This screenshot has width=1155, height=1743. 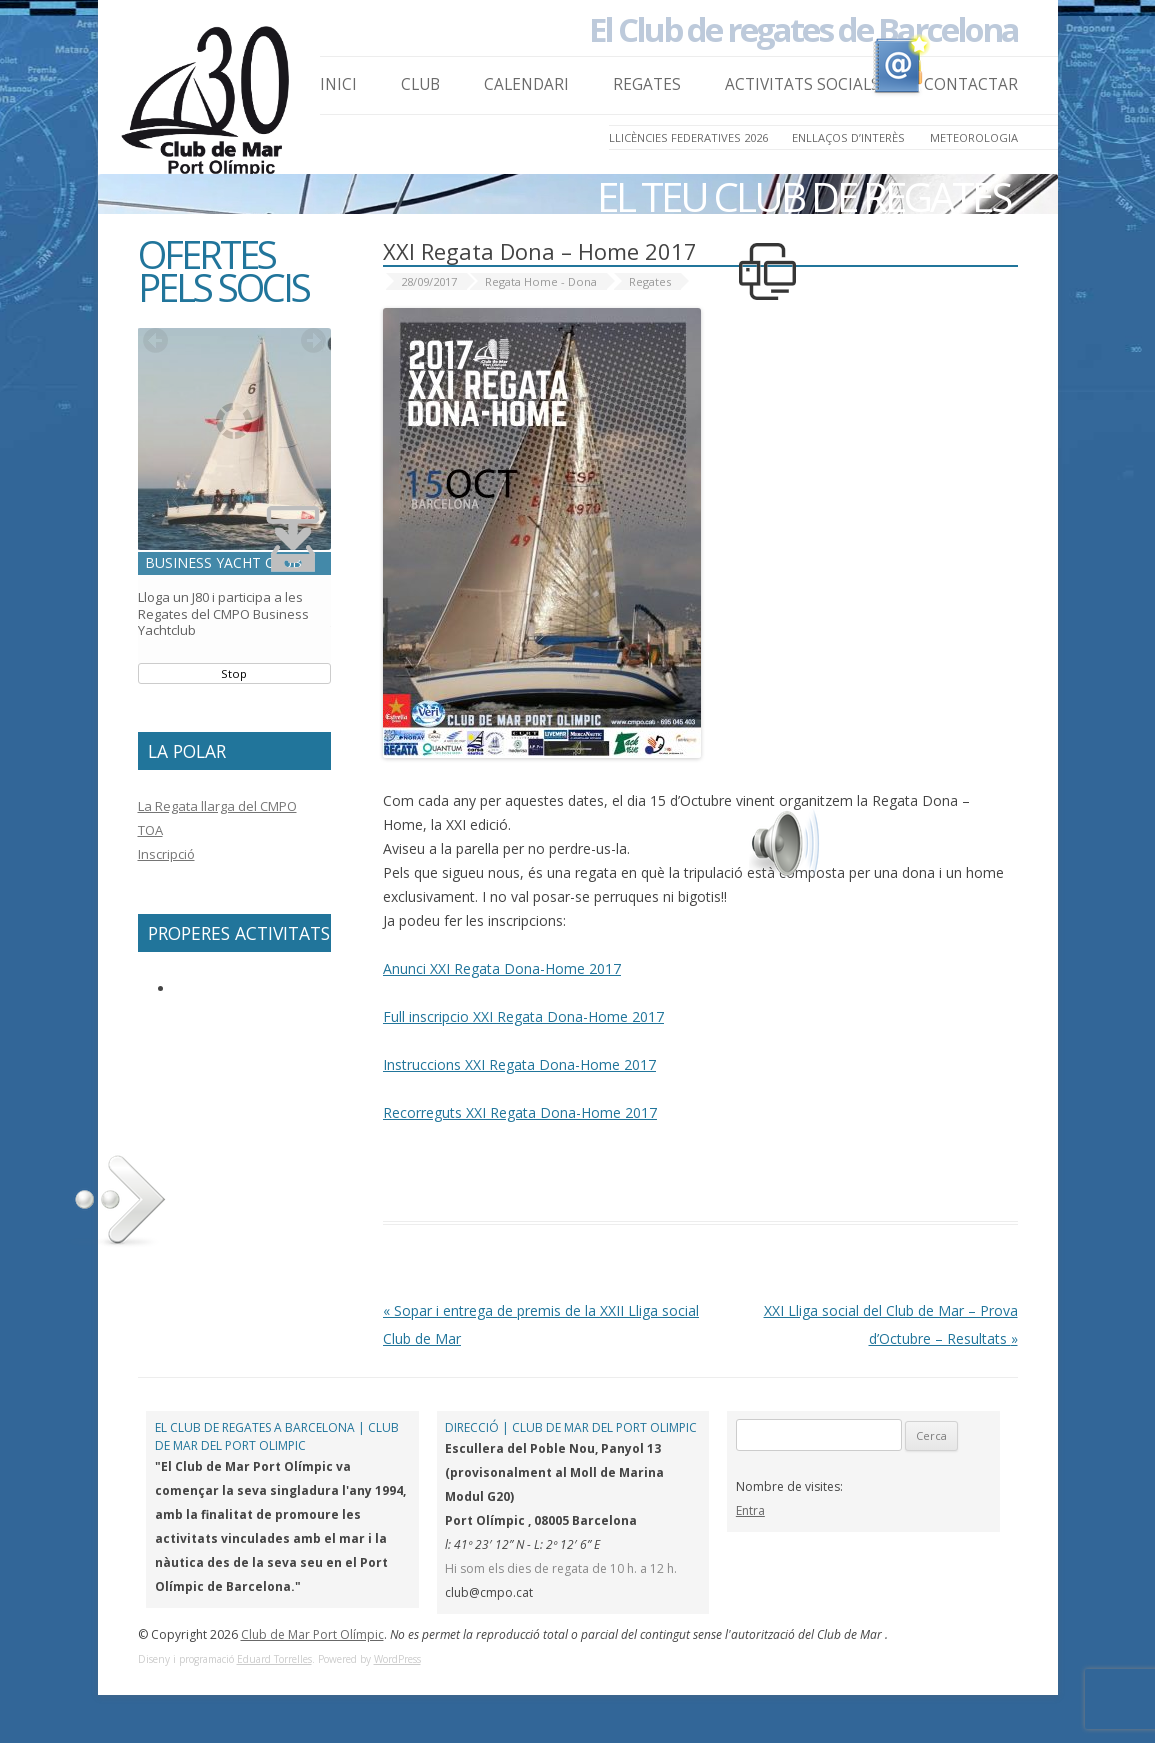 I want to click on go back to the previous screen or page, so click(x=119, y=1199).